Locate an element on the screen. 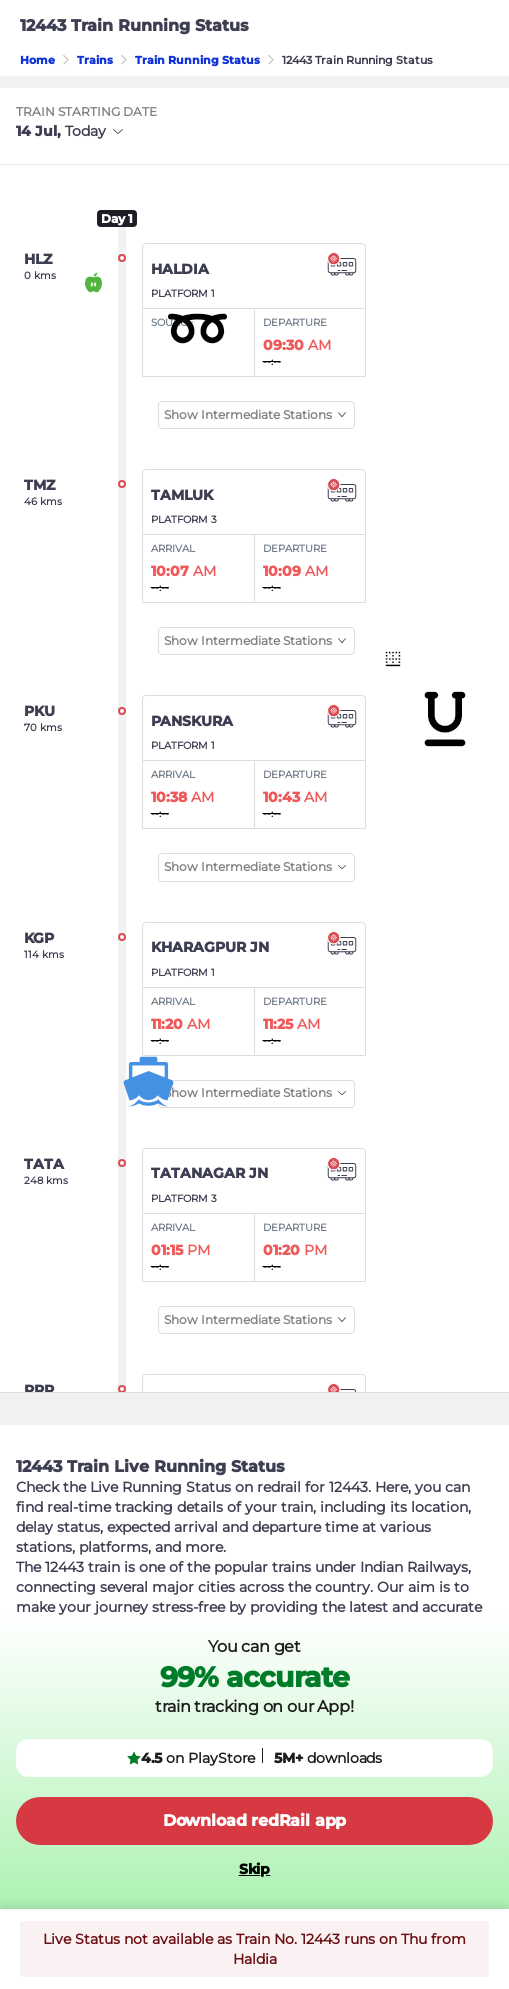  apply bottom border to selected cells is located at coordinates (393, 659).